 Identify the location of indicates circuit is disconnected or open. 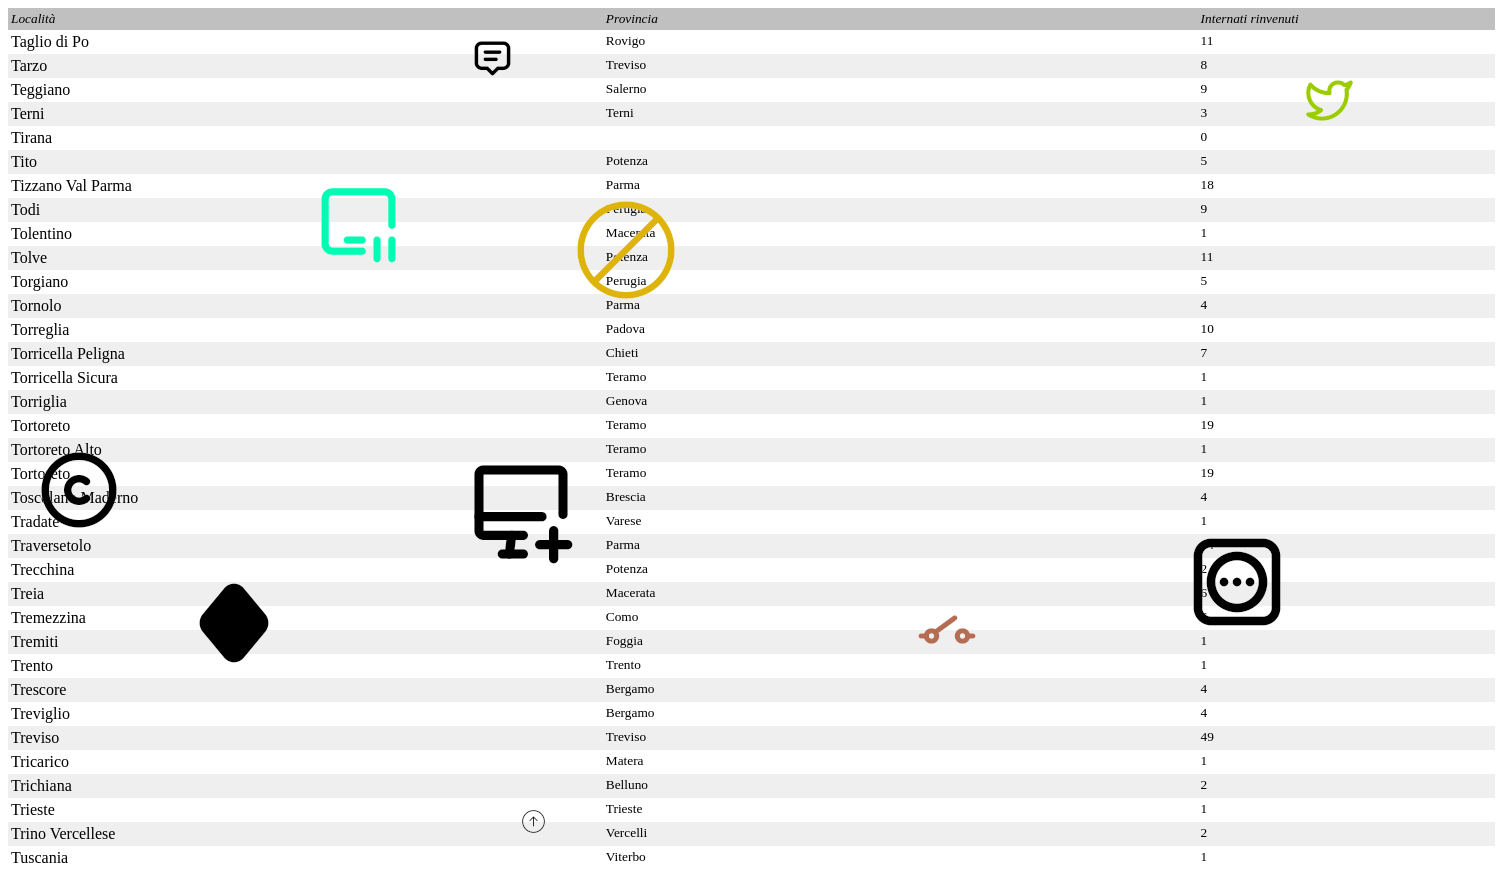
(947, 636).